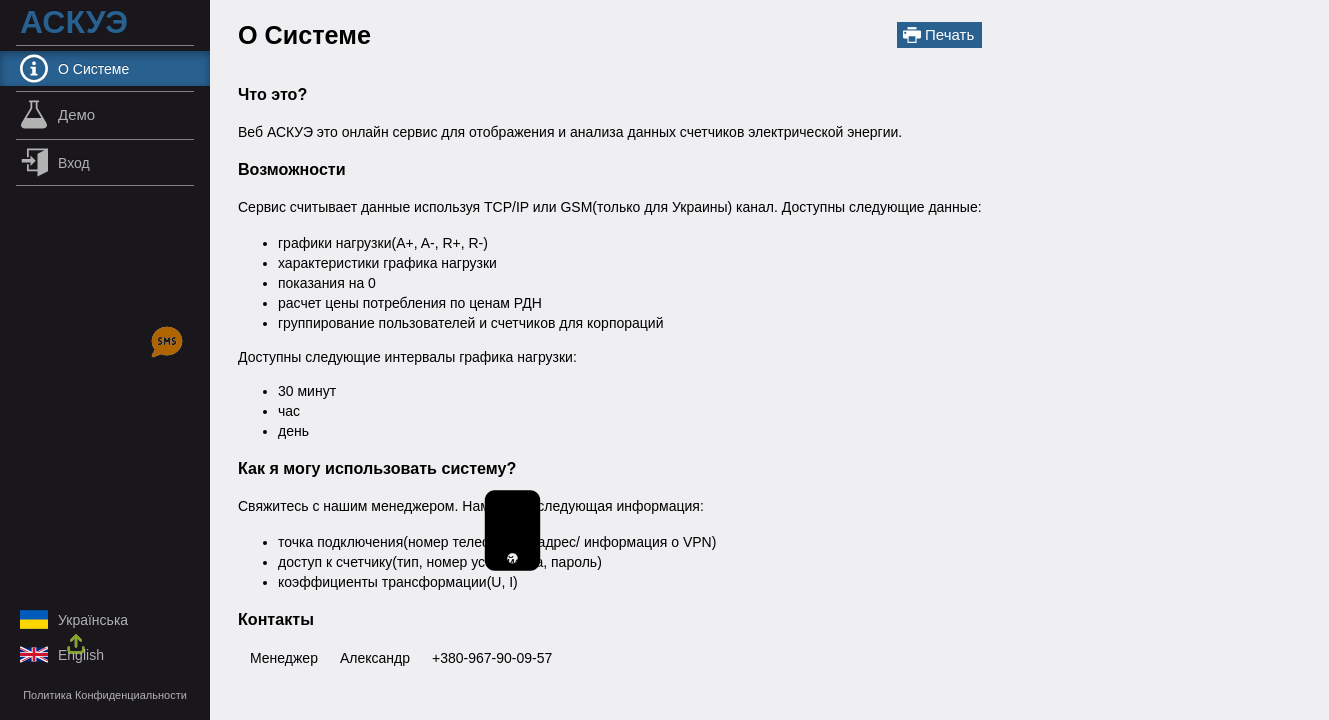 The height and width of the screenshot is (720, 1329). I want to click on send an SMS text message, so click(167, 342).